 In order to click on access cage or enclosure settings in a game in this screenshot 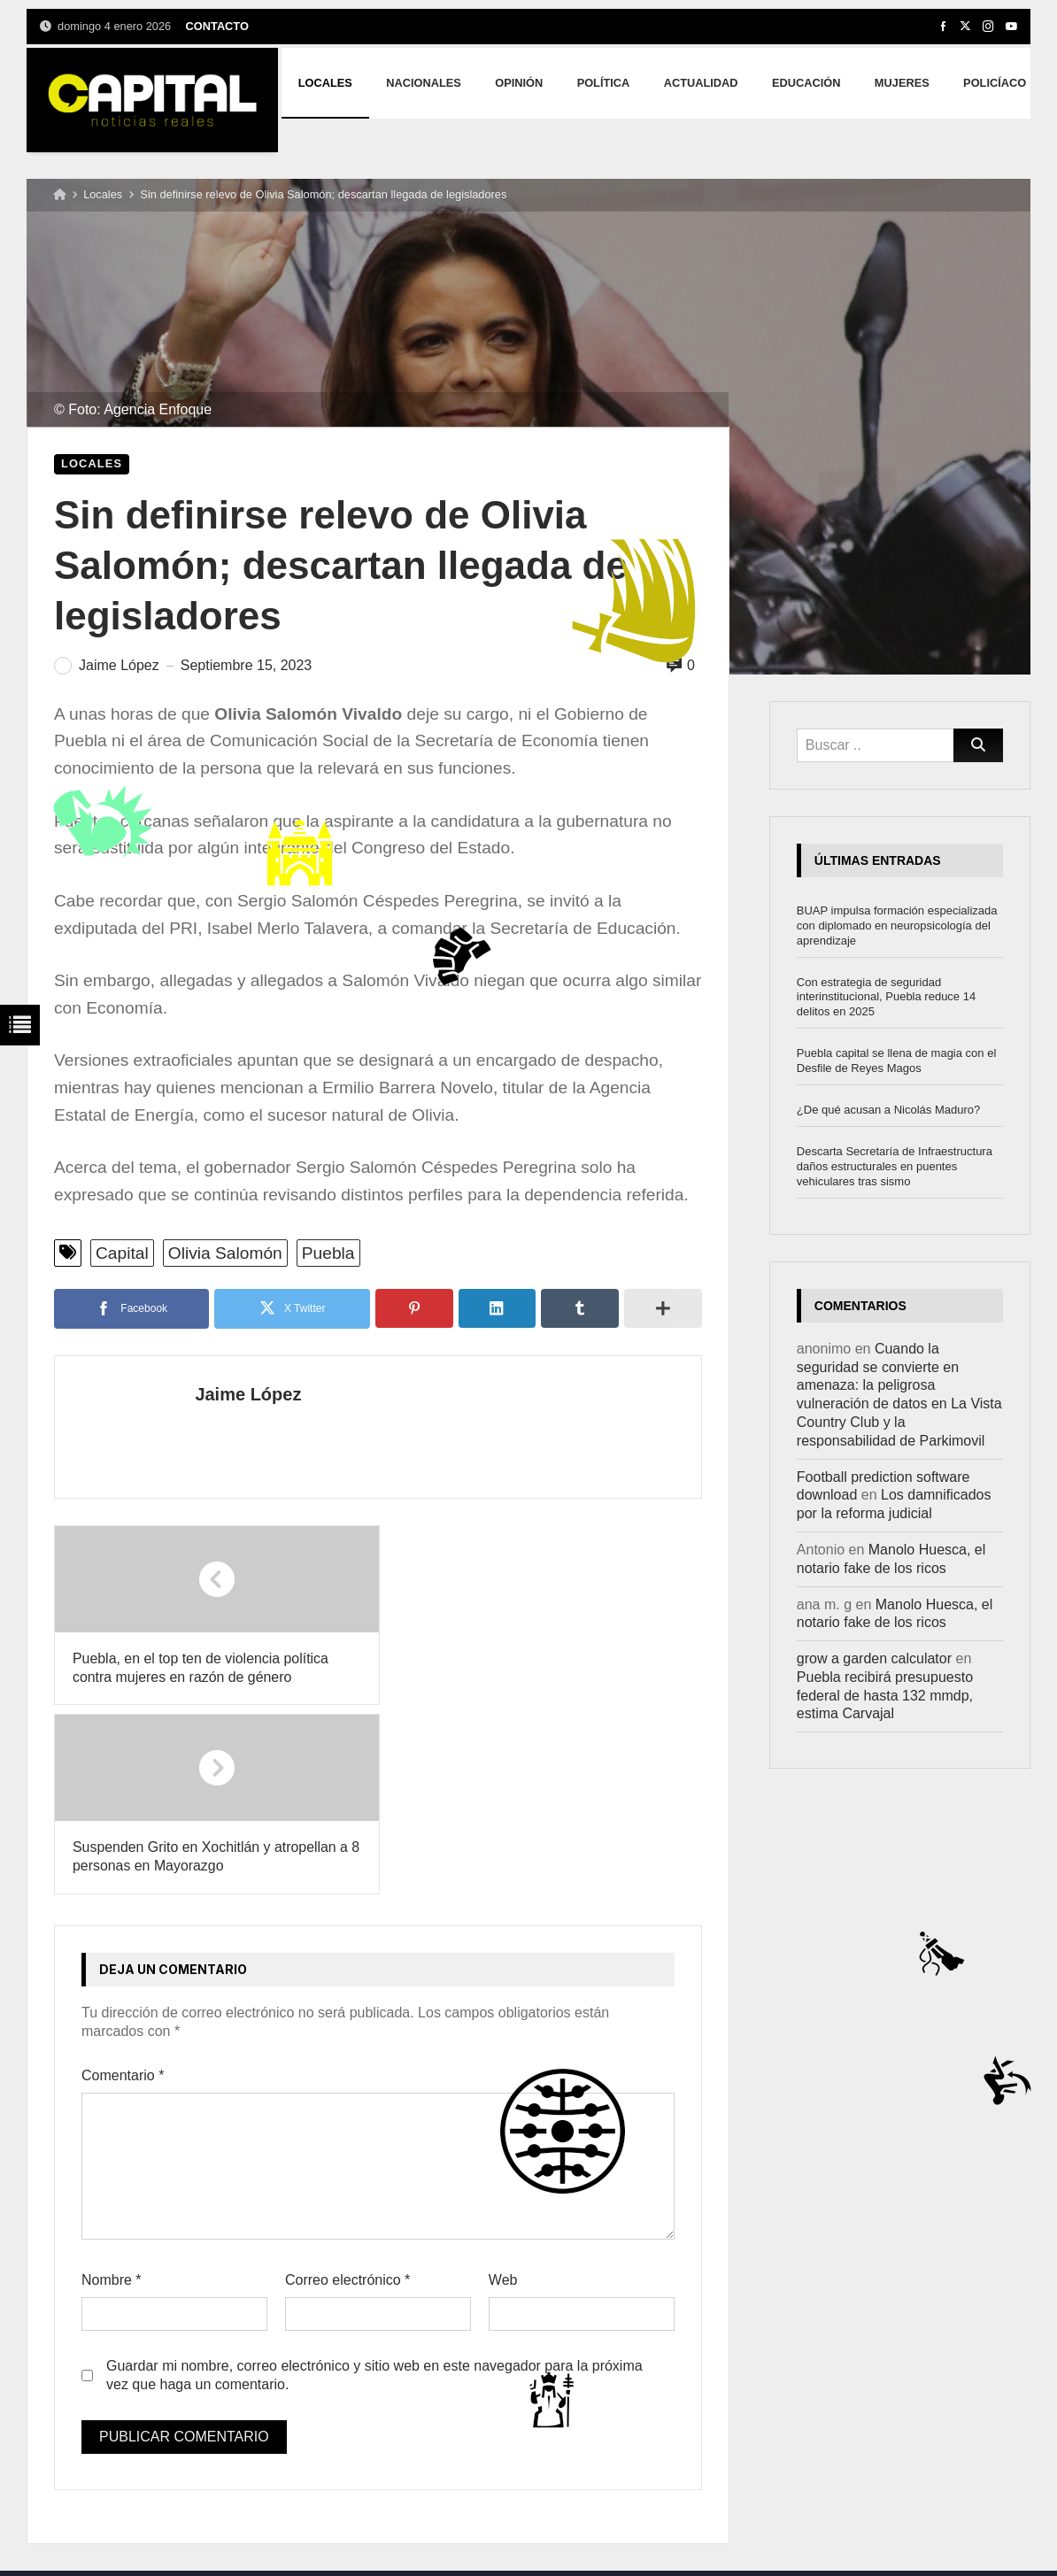, I will do `click(562, 2131)`.